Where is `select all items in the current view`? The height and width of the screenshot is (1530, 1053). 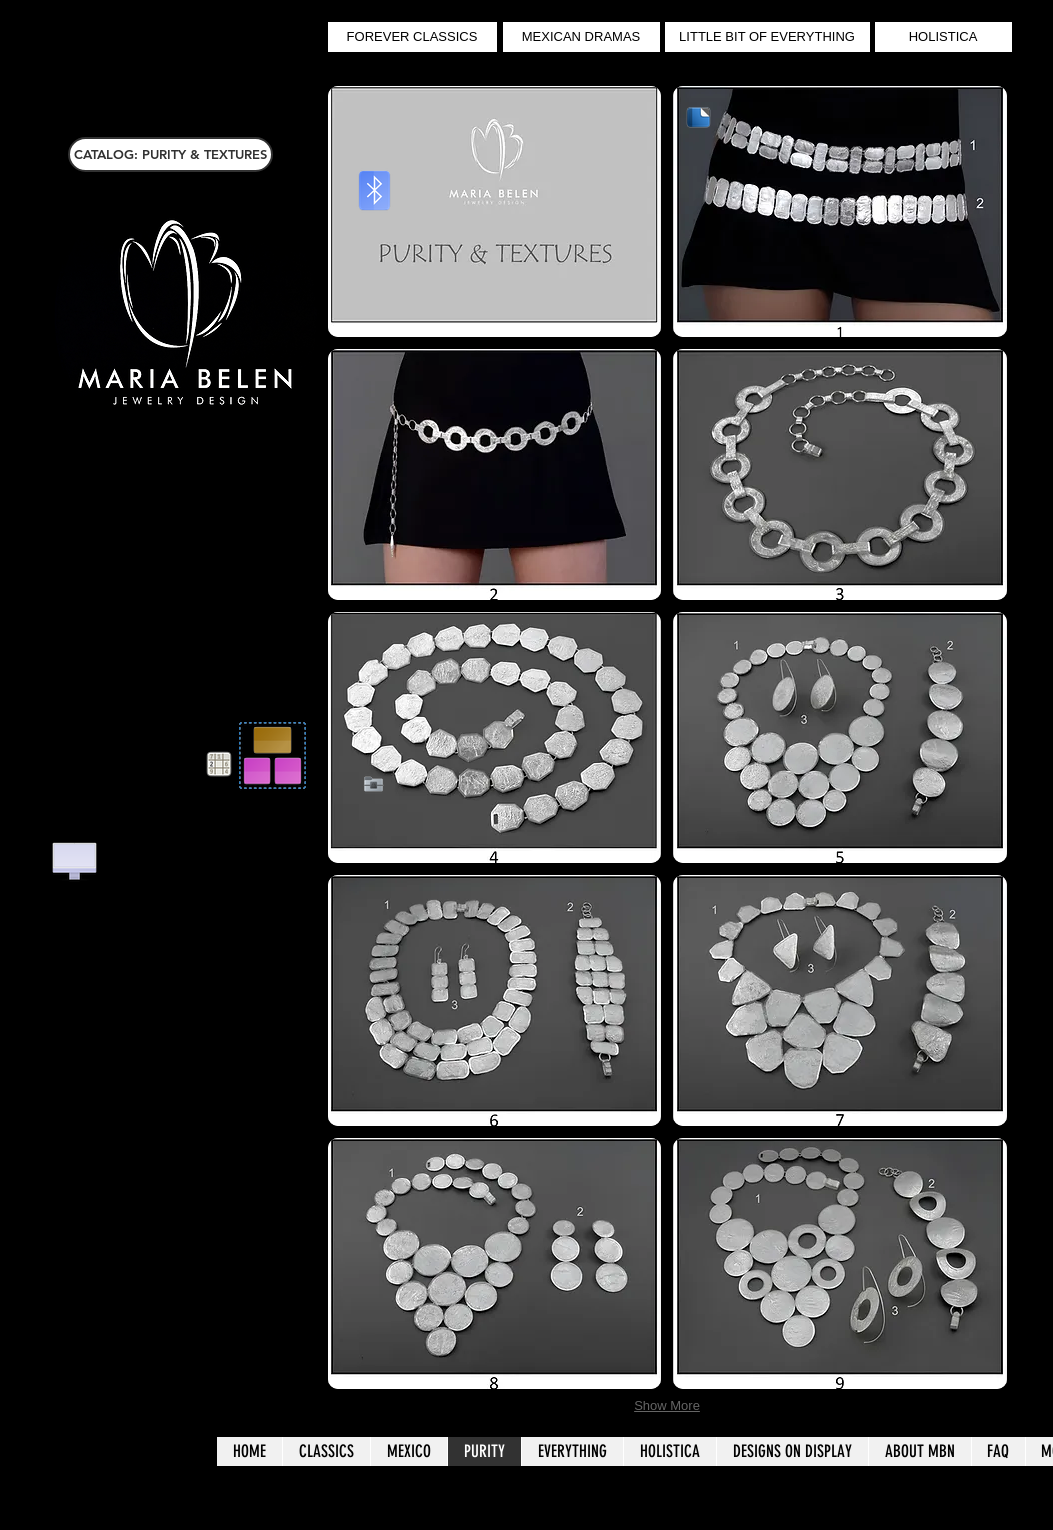 select all items in the current view is located at coordinates (272, 755).